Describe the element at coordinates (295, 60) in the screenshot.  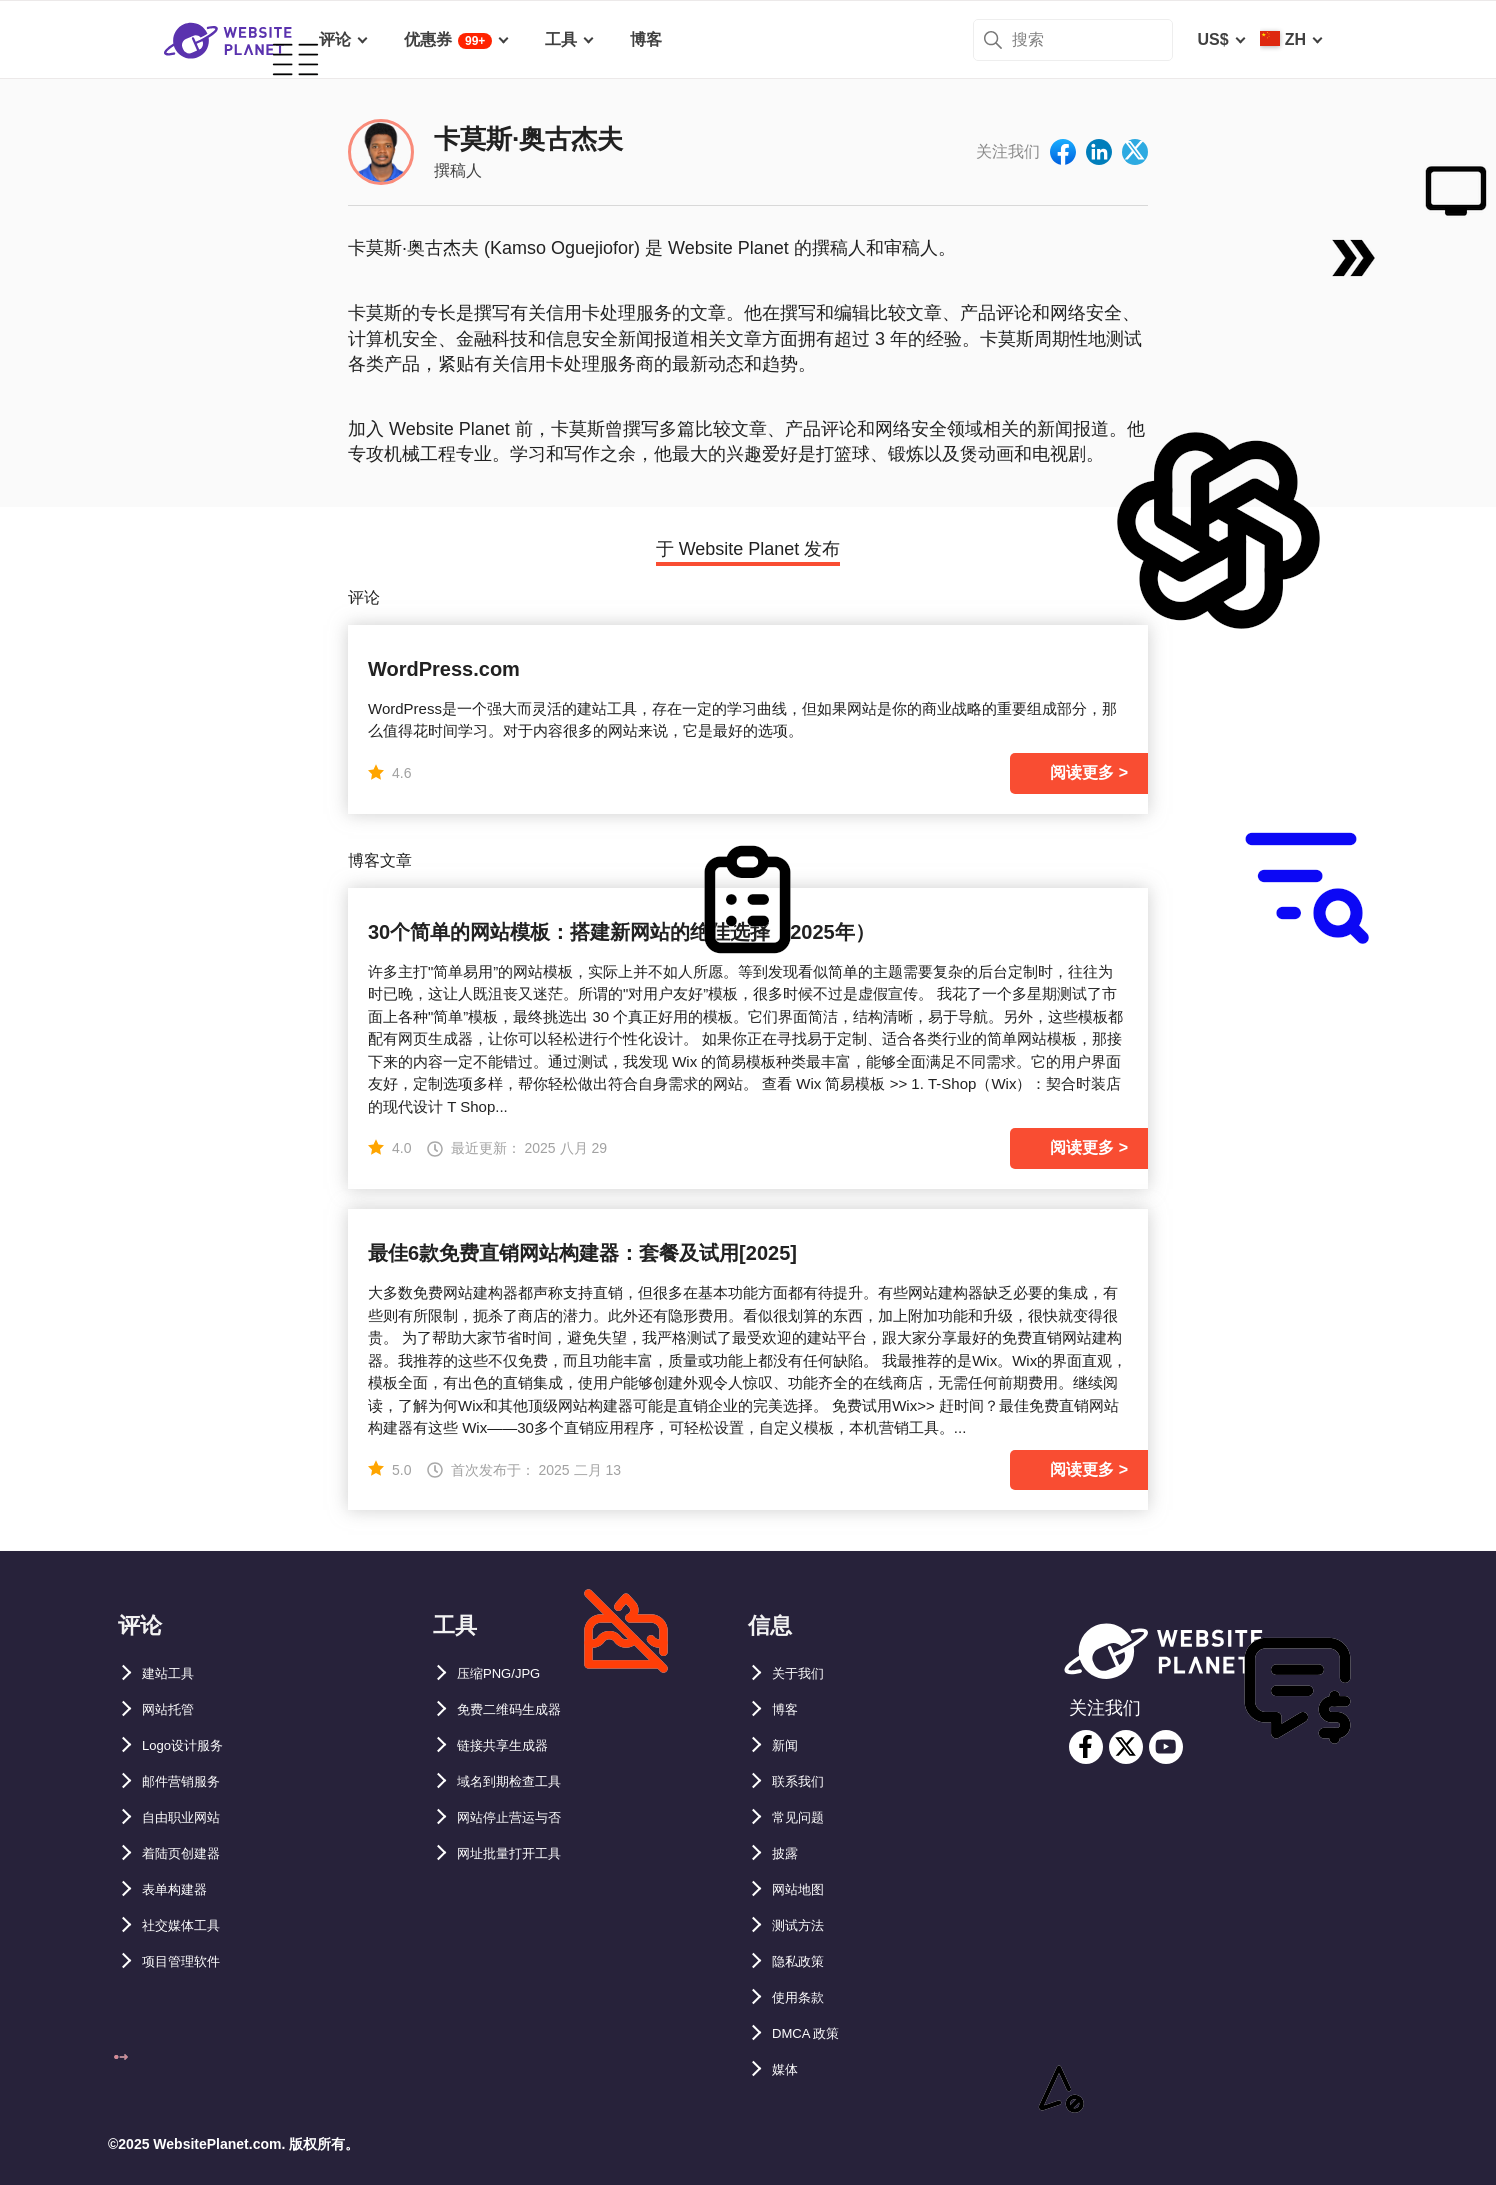
I see `switch to multi-column text layout` at that location.